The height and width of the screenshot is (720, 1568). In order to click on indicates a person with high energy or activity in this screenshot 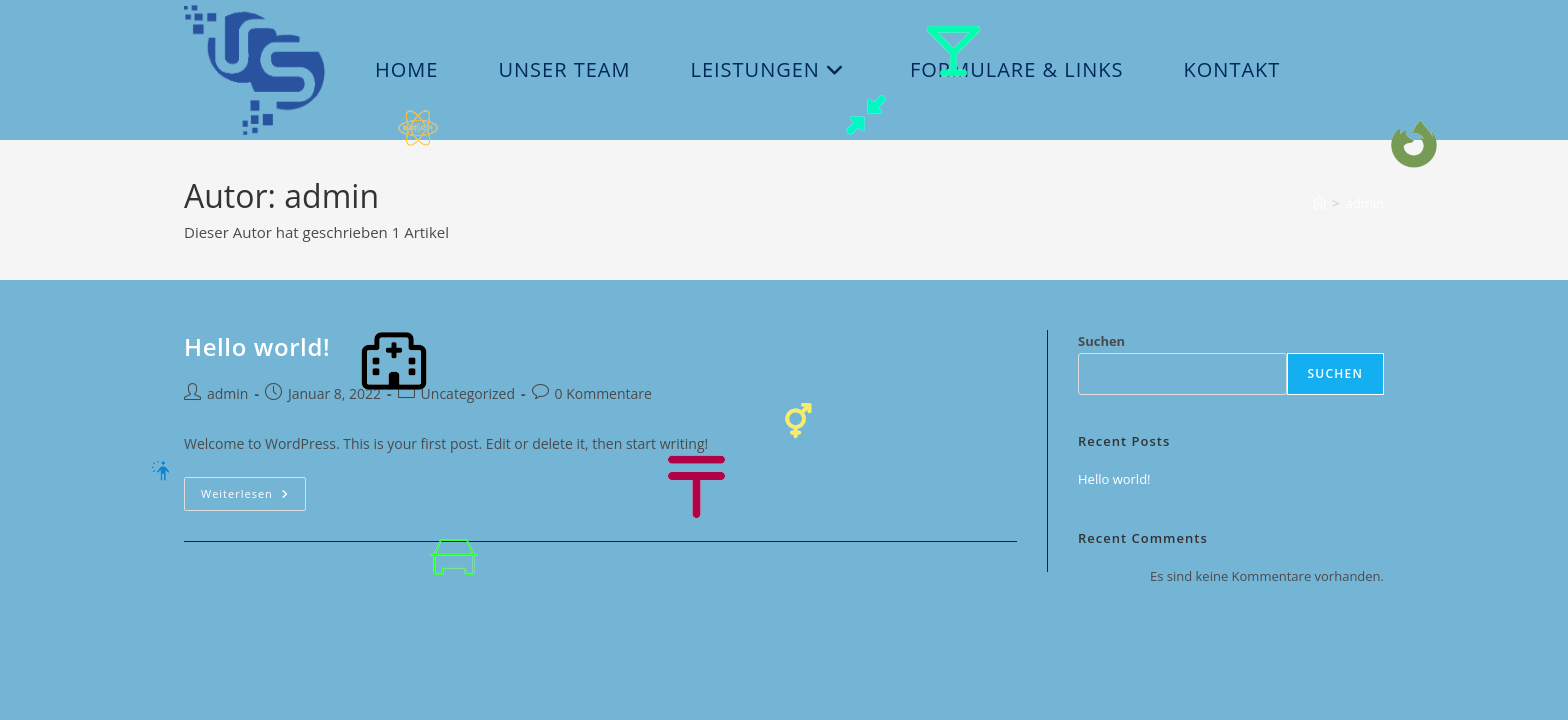, I will do `click(162, 471)`.